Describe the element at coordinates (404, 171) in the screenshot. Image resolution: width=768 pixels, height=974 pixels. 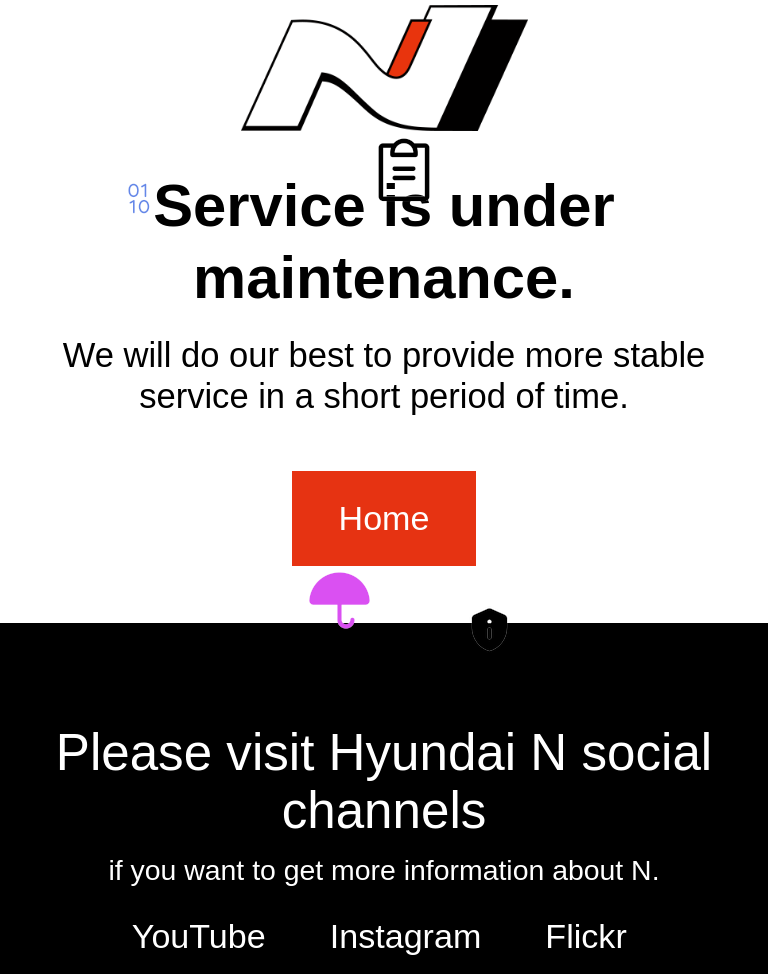
I see `view clipboard contents` at that location.